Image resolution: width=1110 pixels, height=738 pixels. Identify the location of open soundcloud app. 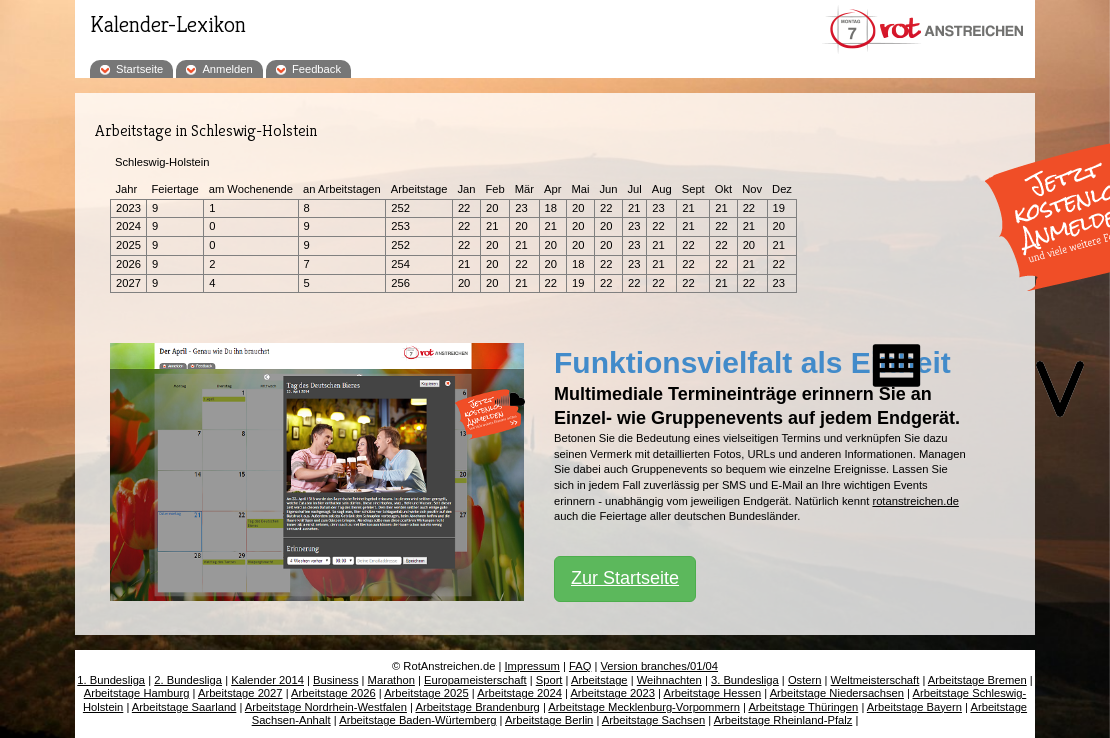
(510, 400).